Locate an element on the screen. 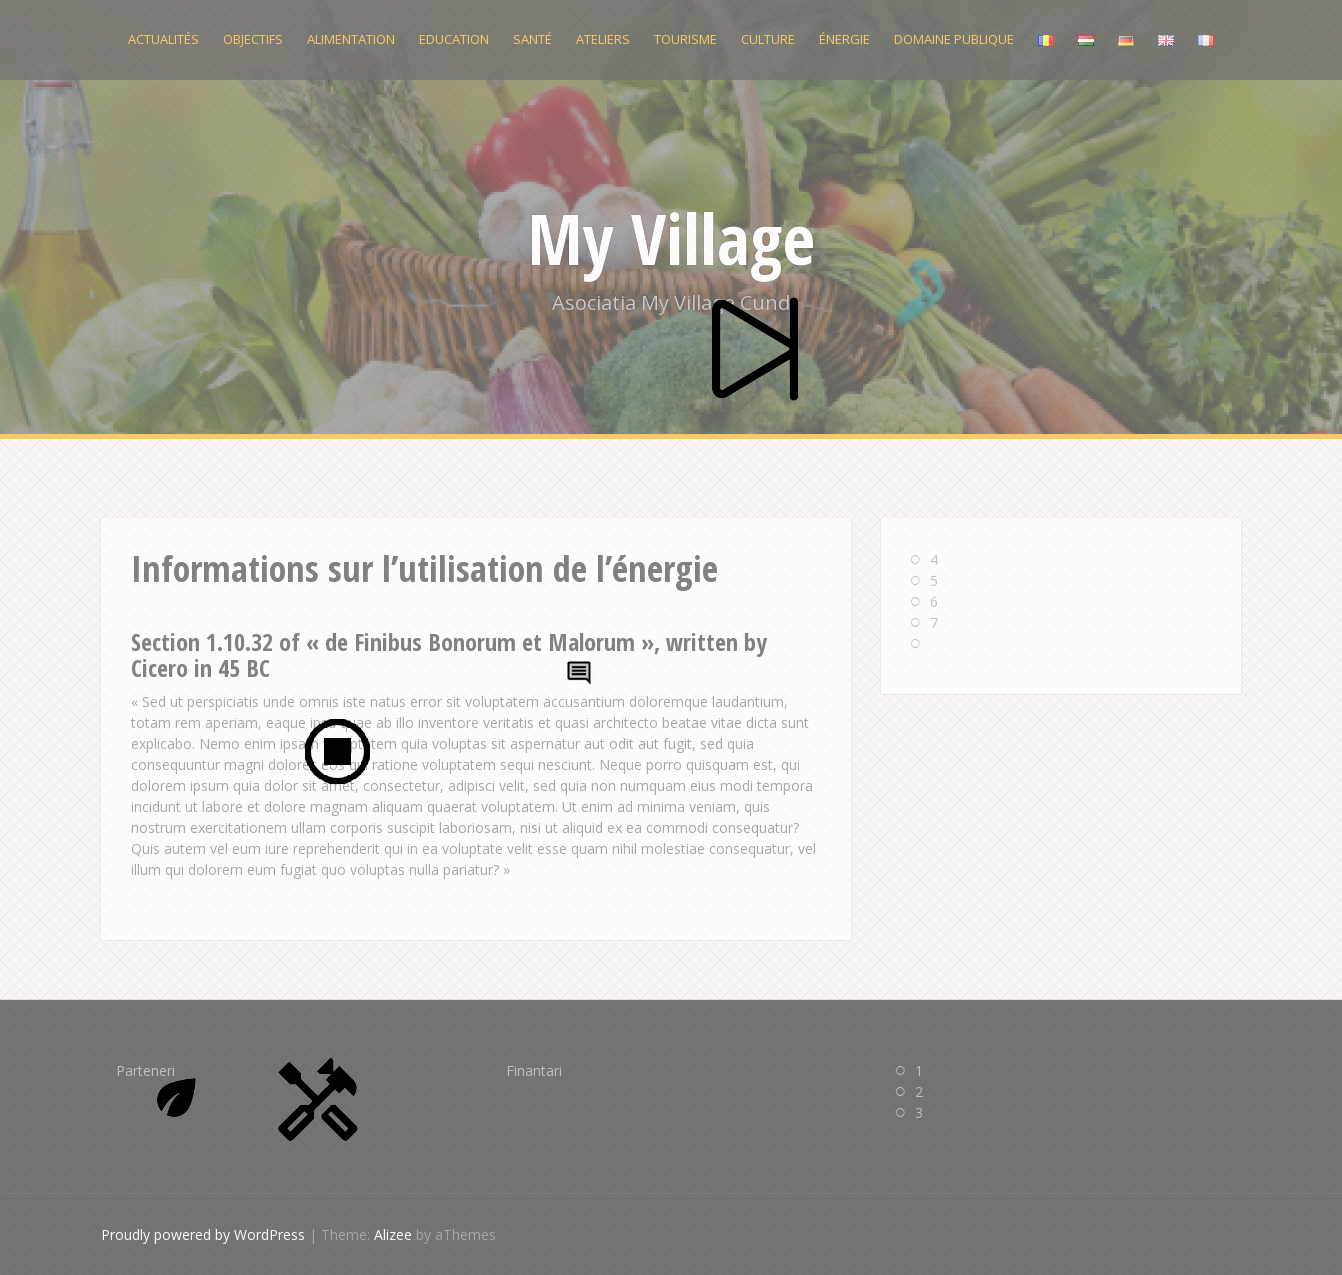  stop media playback is located at coordinates (337, 751).